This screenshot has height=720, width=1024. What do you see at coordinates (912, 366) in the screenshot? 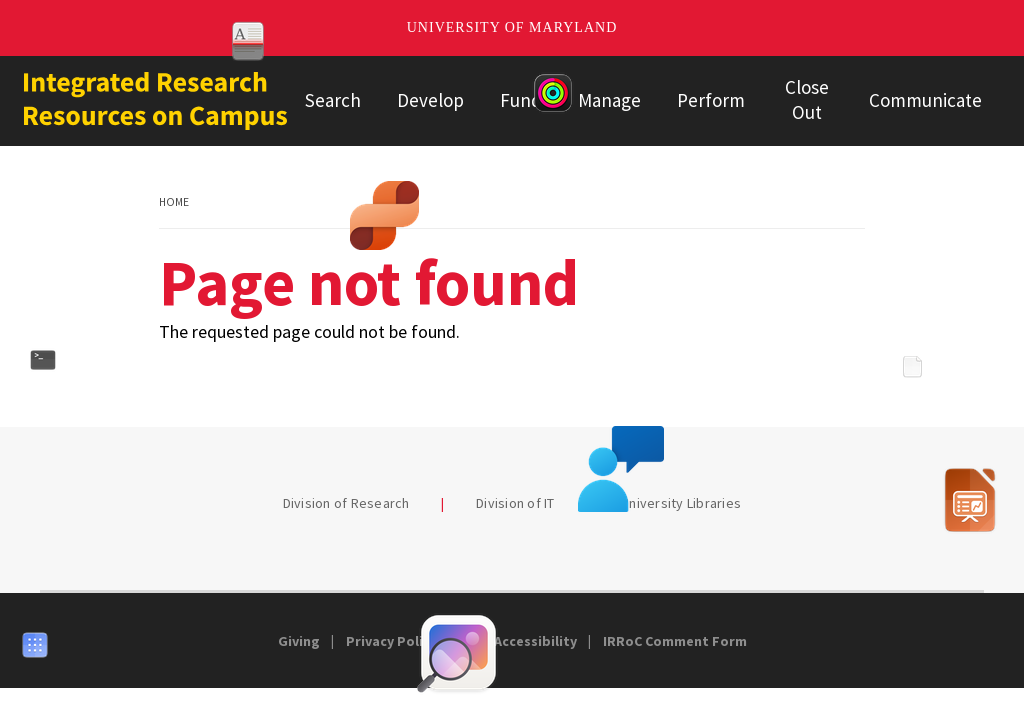
I see `indicates an empty or blank file` at bounding box center [912, 366].